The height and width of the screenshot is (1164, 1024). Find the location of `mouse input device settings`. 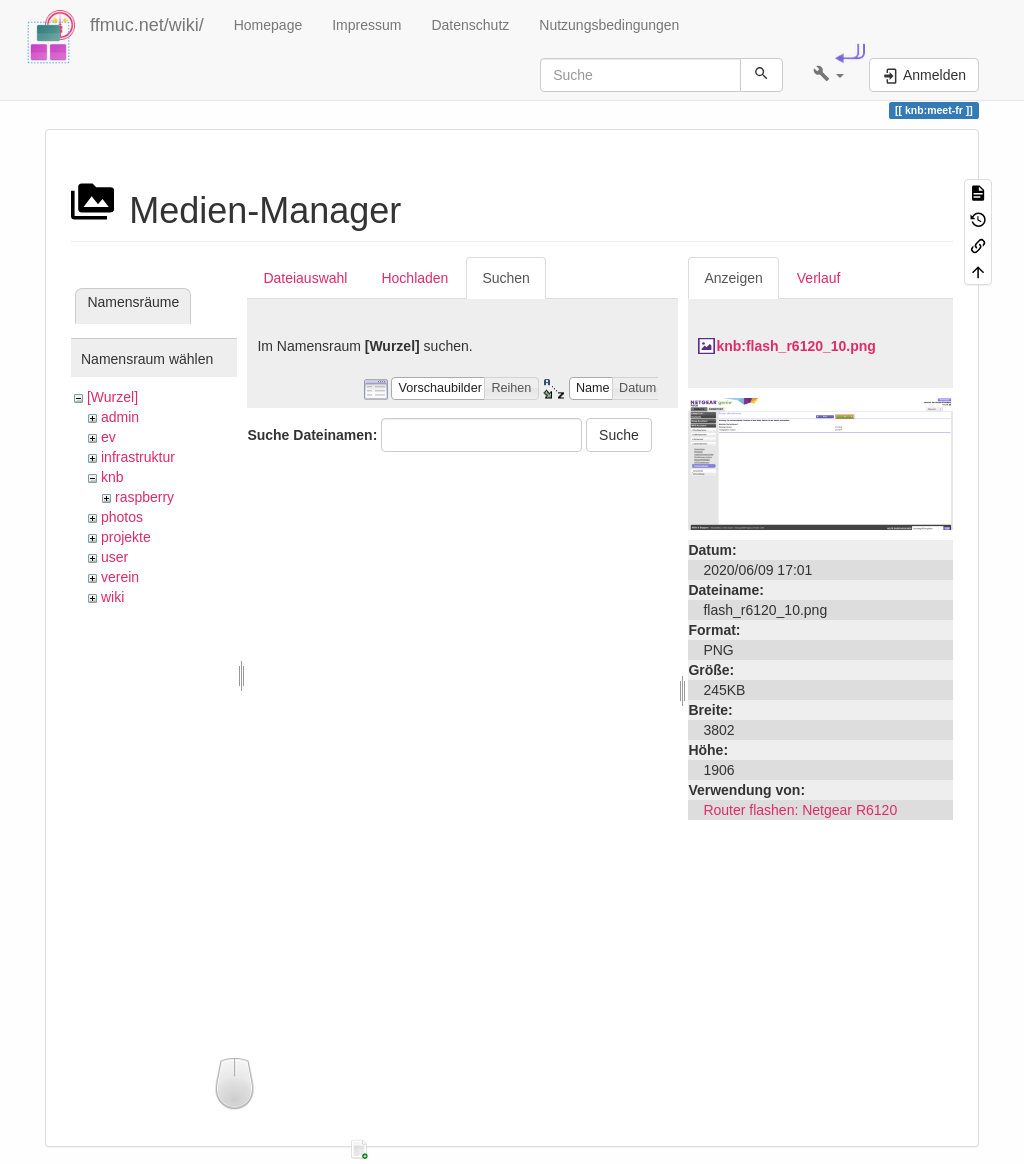

mouse input device settings is located at coordinates (234, 1084).